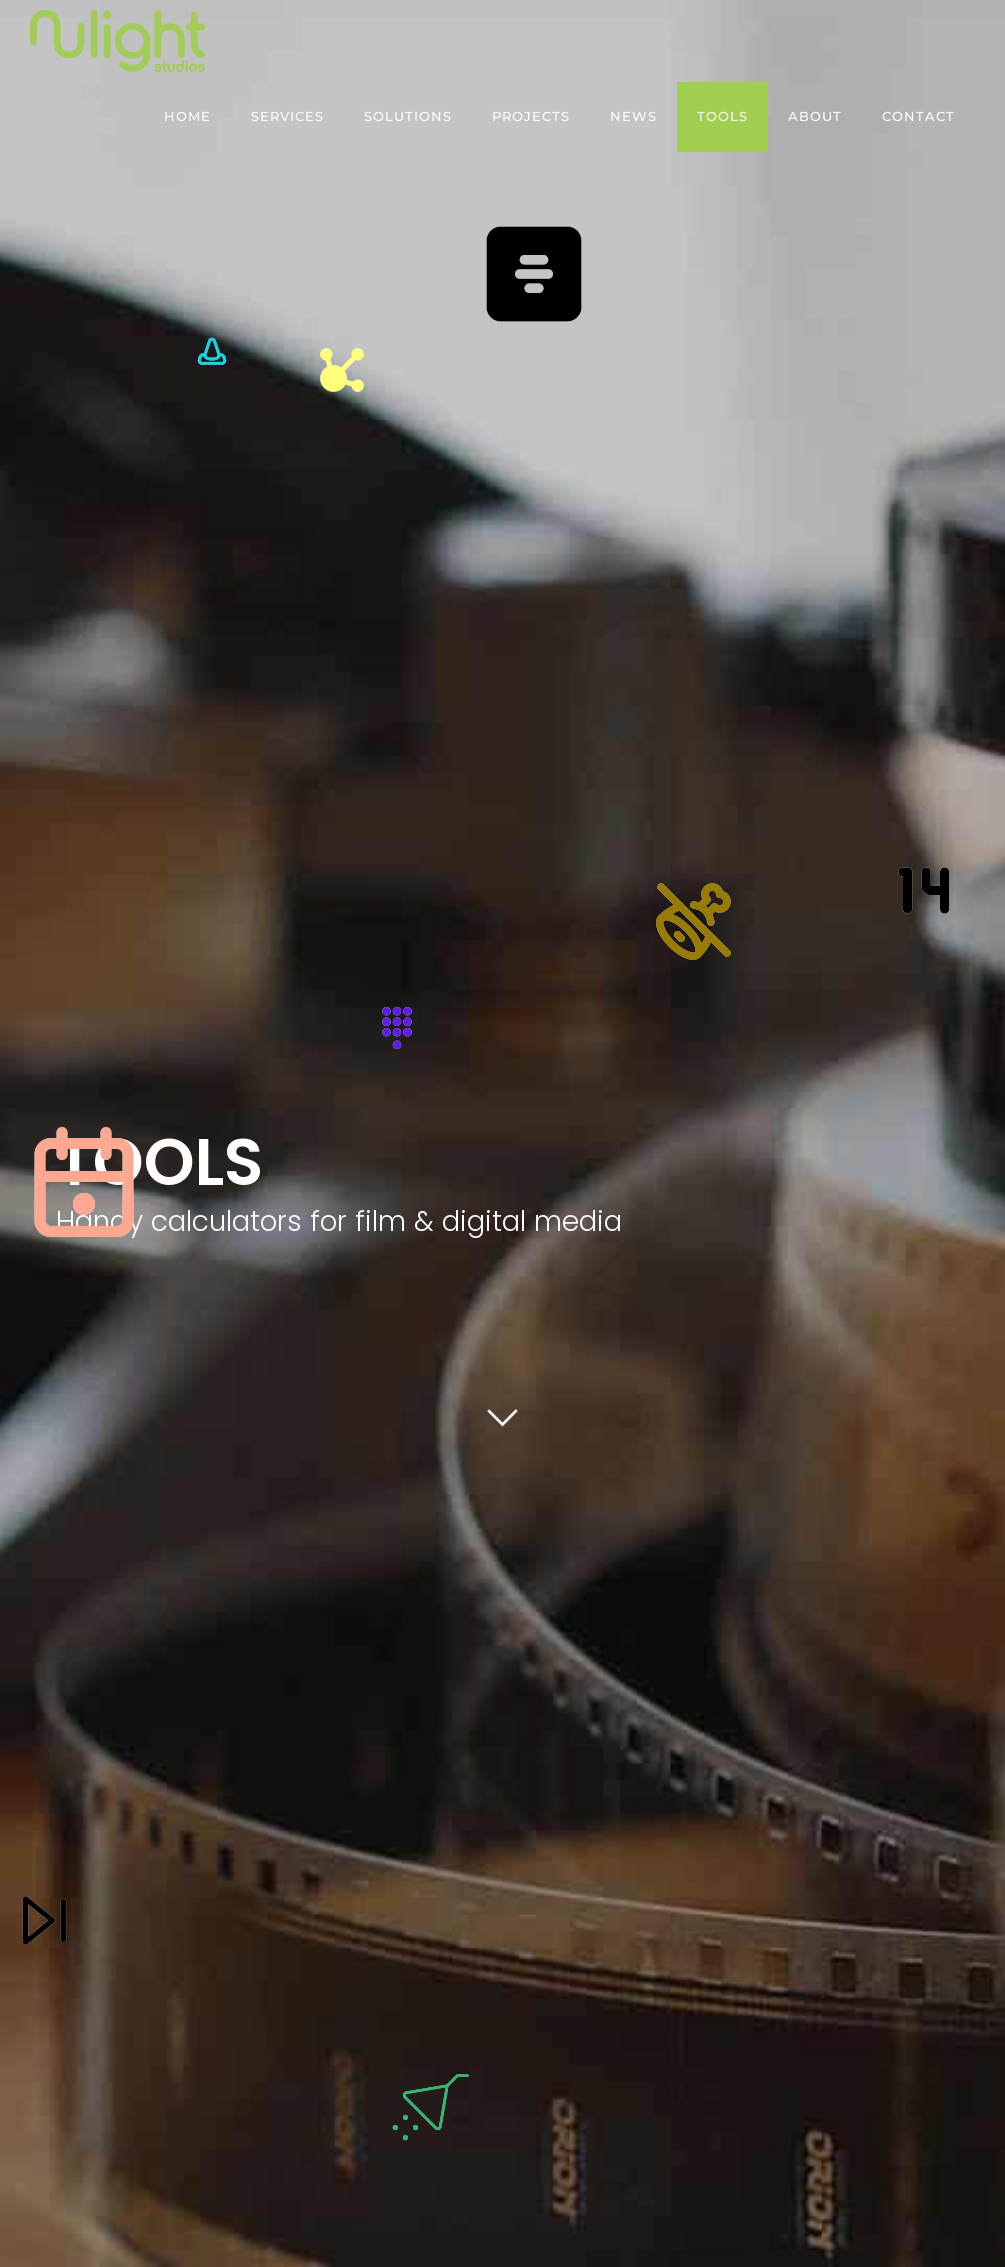  I want to click on indicates item number 14 in a list or sequence, so click(921, 890).